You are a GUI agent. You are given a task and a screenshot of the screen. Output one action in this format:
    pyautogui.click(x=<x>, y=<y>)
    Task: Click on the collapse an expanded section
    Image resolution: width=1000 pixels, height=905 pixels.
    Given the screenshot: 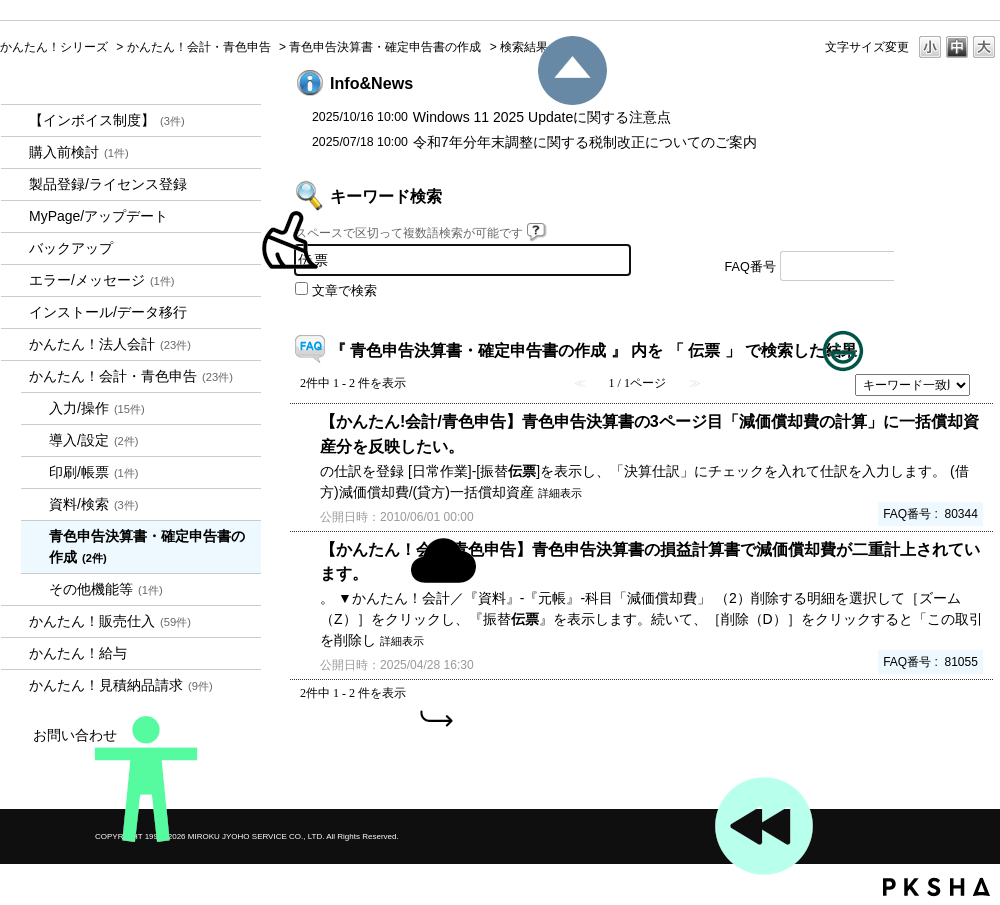 What is the action you would take?
    pyautogui.click(x=572, y=70)
    